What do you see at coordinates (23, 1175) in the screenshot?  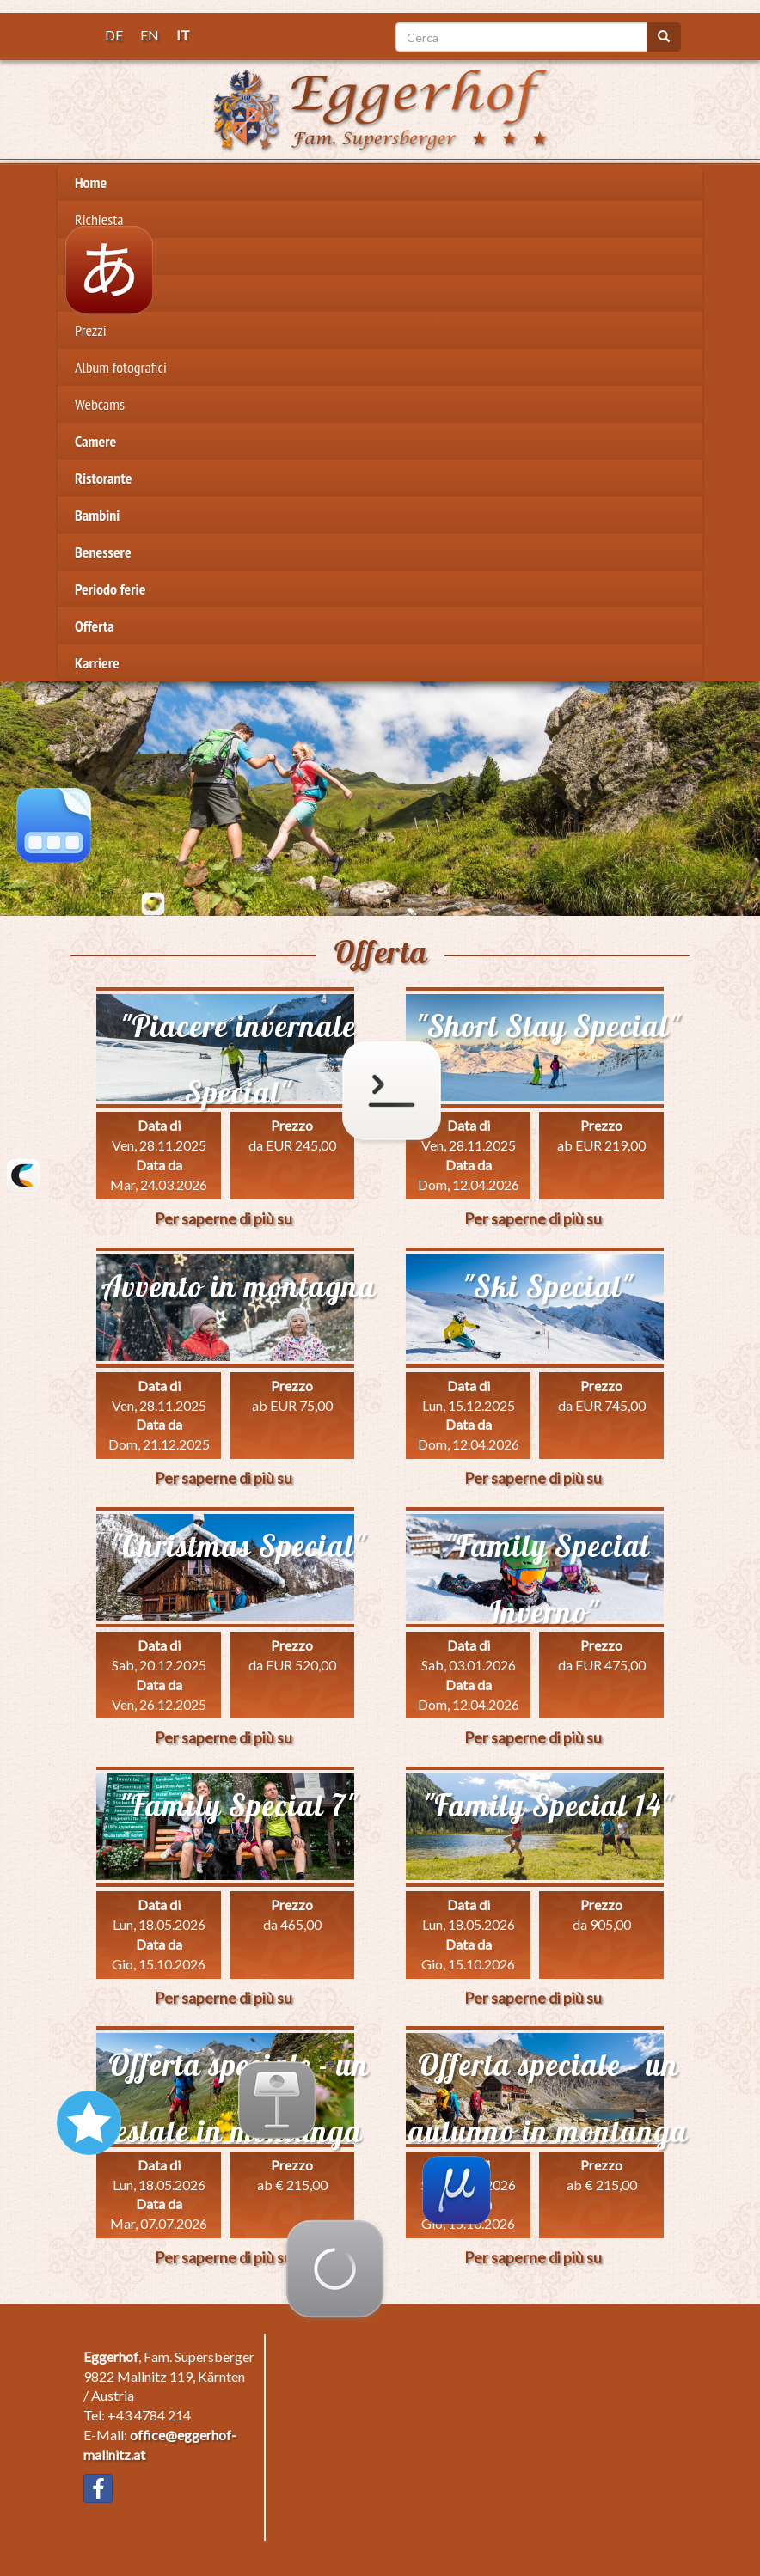 I see `open calligra gemini app` at bounding box center [23, 1175].